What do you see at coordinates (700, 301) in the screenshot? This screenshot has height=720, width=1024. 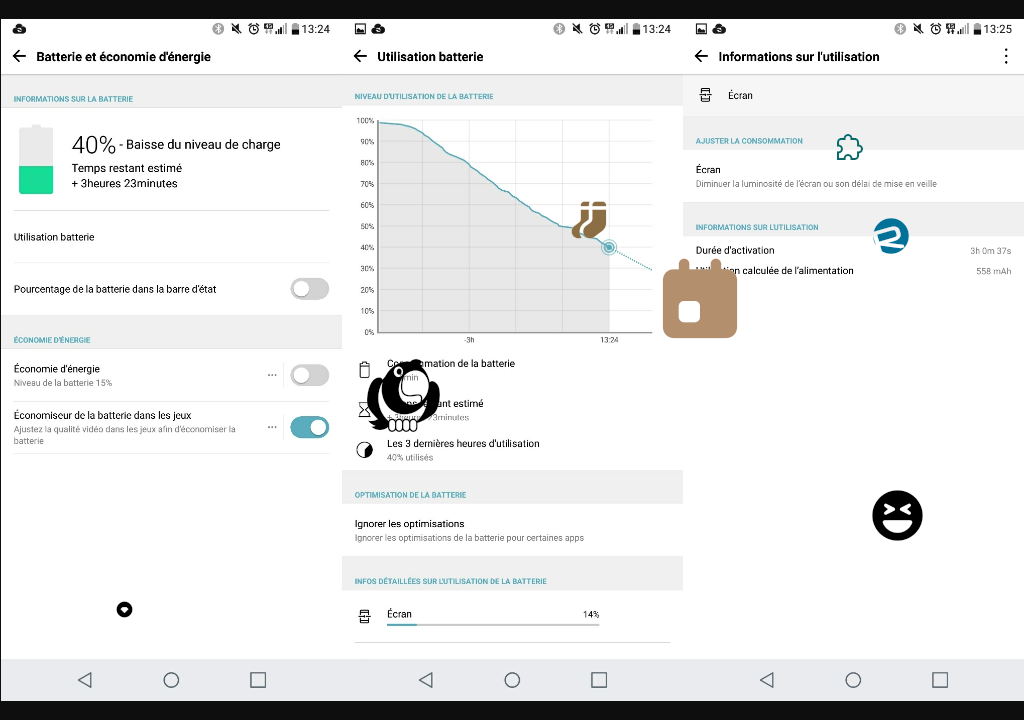 I see `view today's date or daily agenda` at bounding box center [700, 301].